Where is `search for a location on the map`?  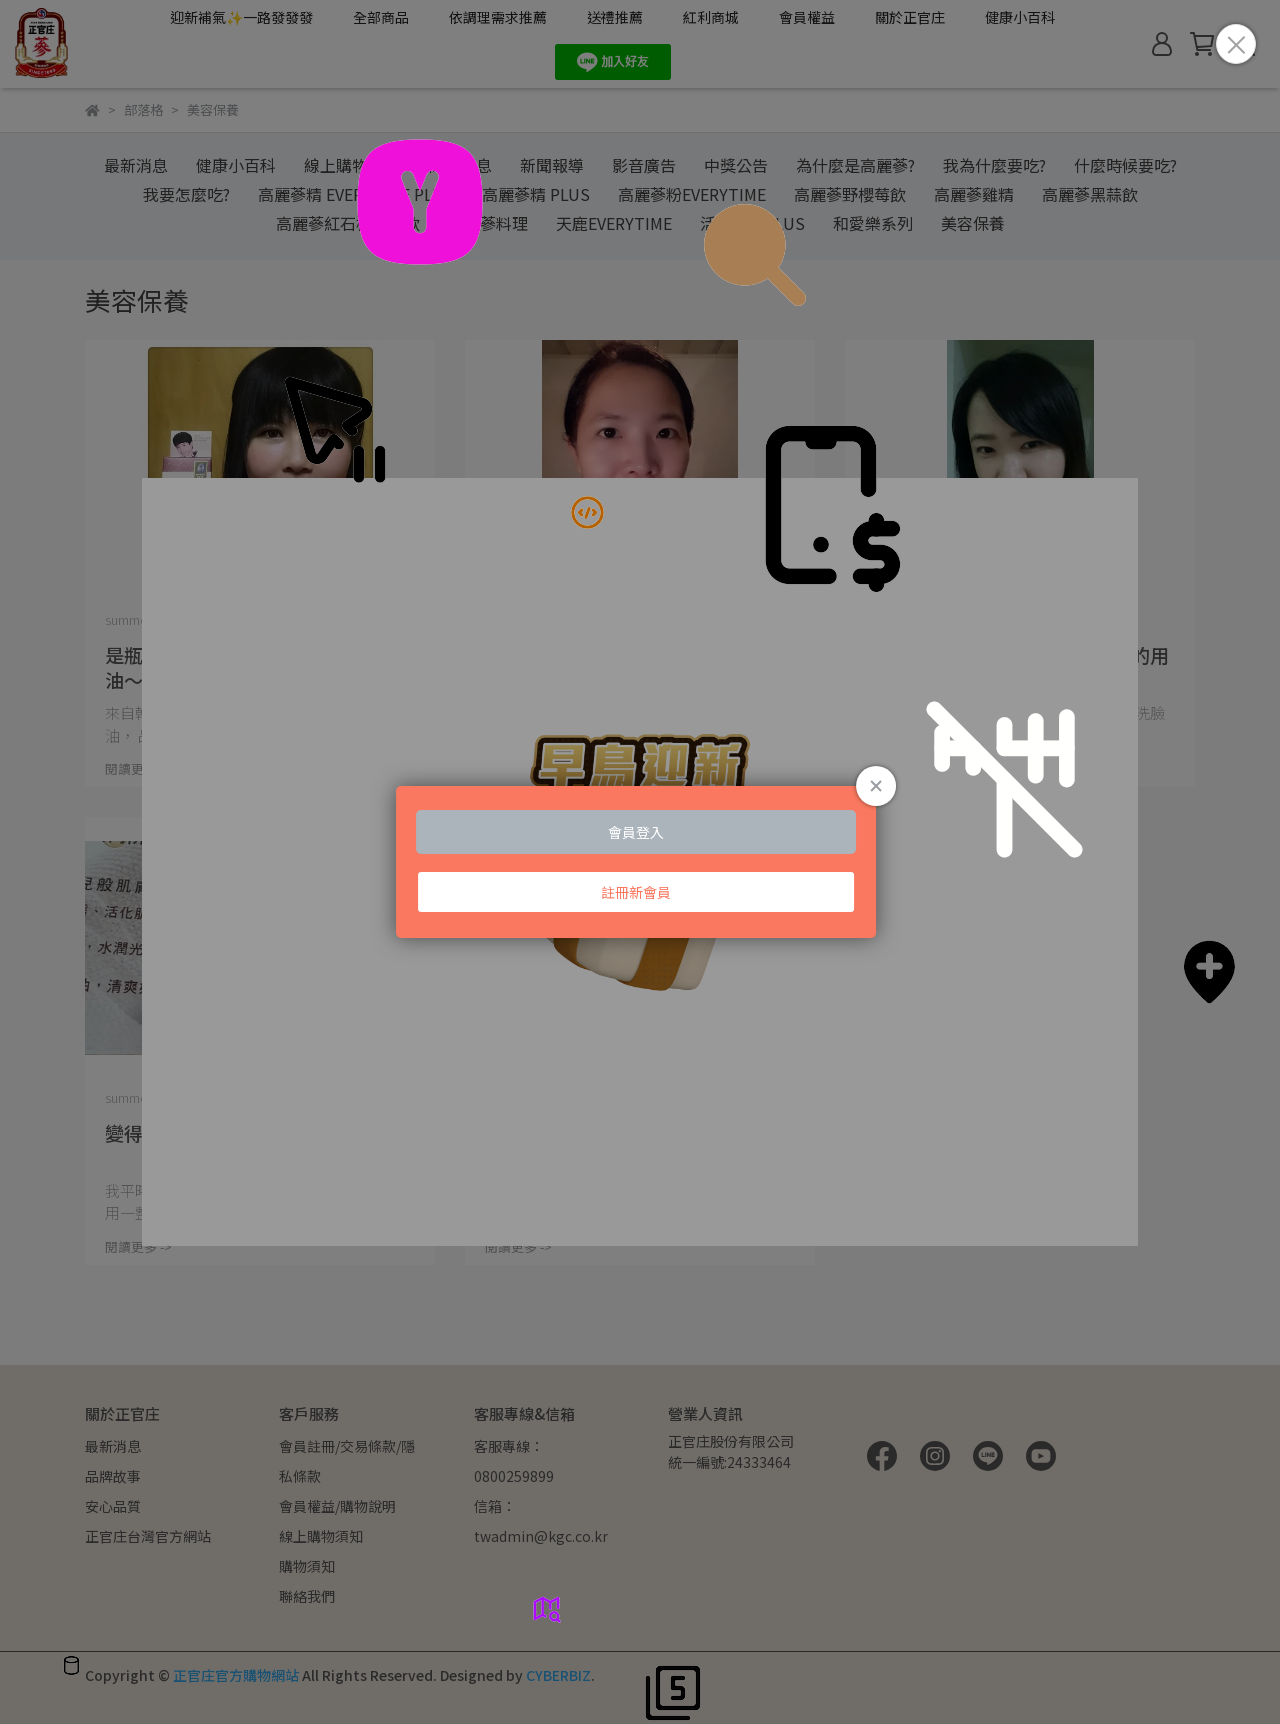
search for a location on the map is located at coordinates (546, 1608).